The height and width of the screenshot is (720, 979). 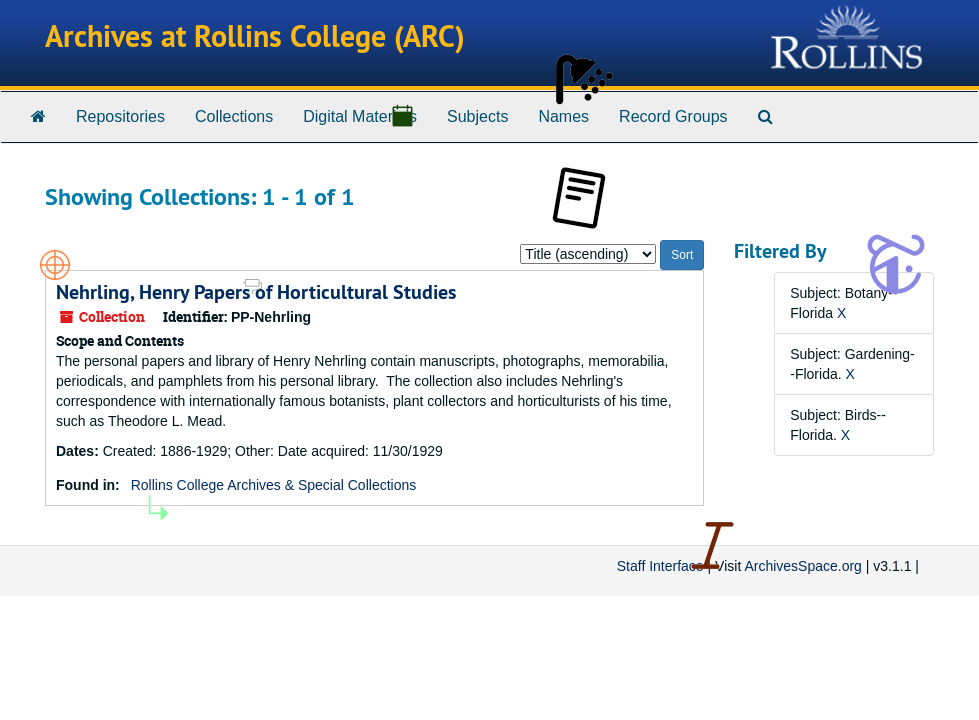 What do you see at coordinates (712, 545) in the screenshot?
I see `apply italic formatting to selected text` at bounding box center [712, 545].